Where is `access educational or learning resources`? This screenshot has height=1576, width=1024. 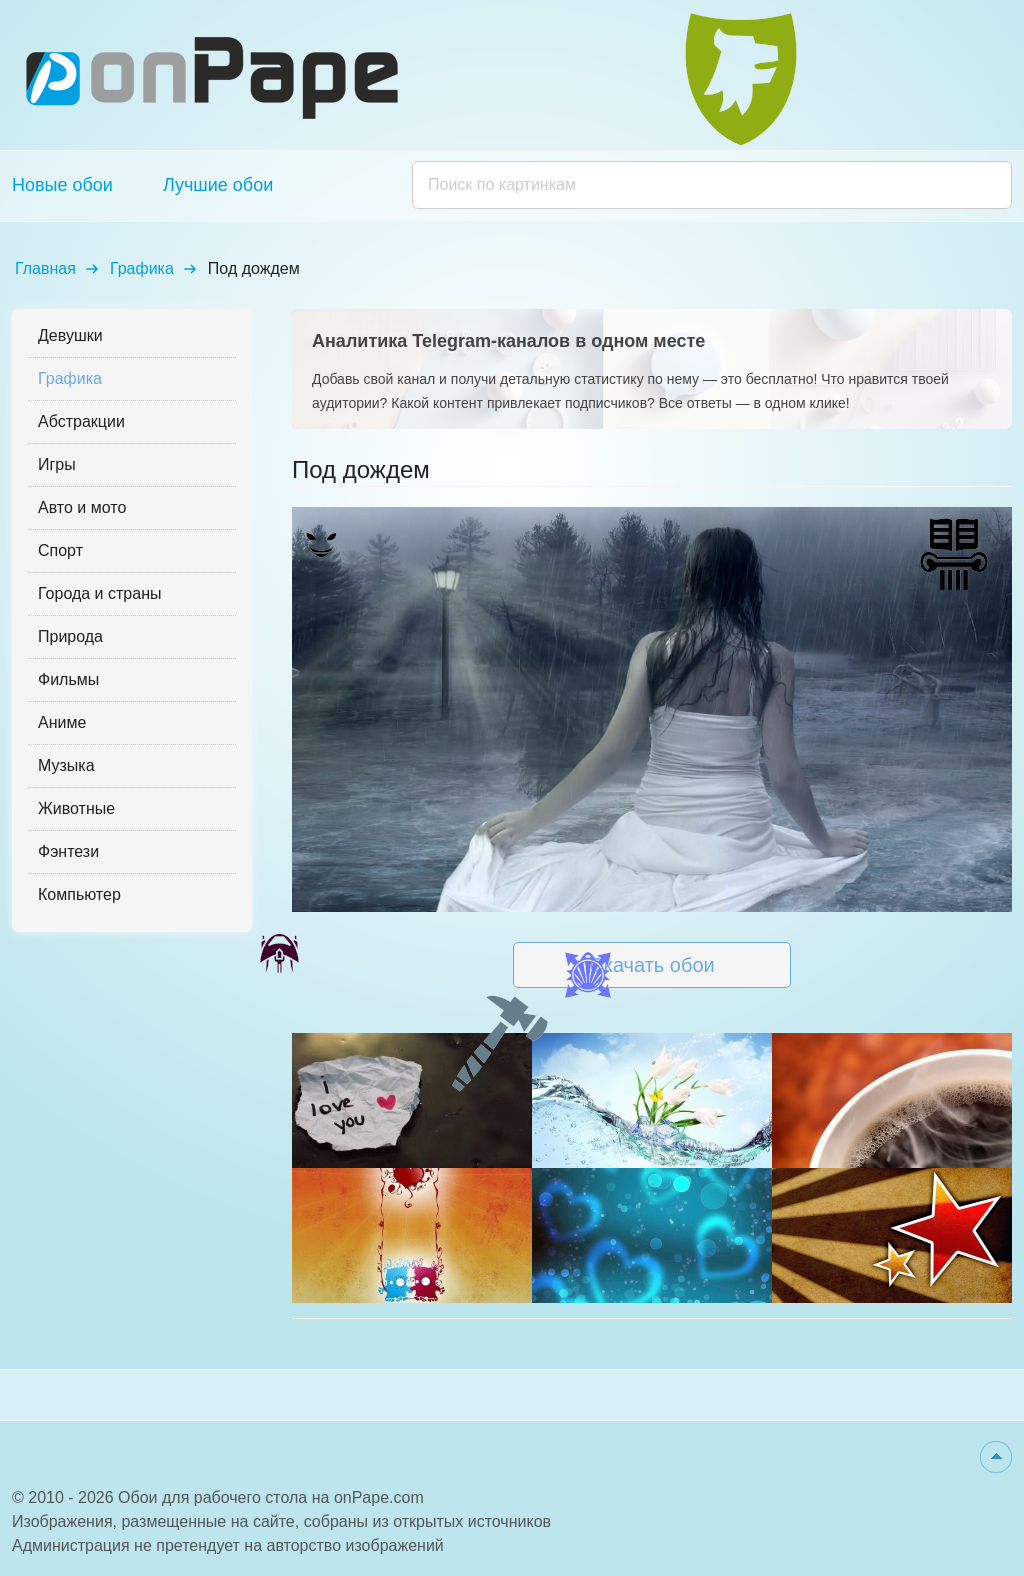 access educational or learning resources is located at coordinates (954, 553).